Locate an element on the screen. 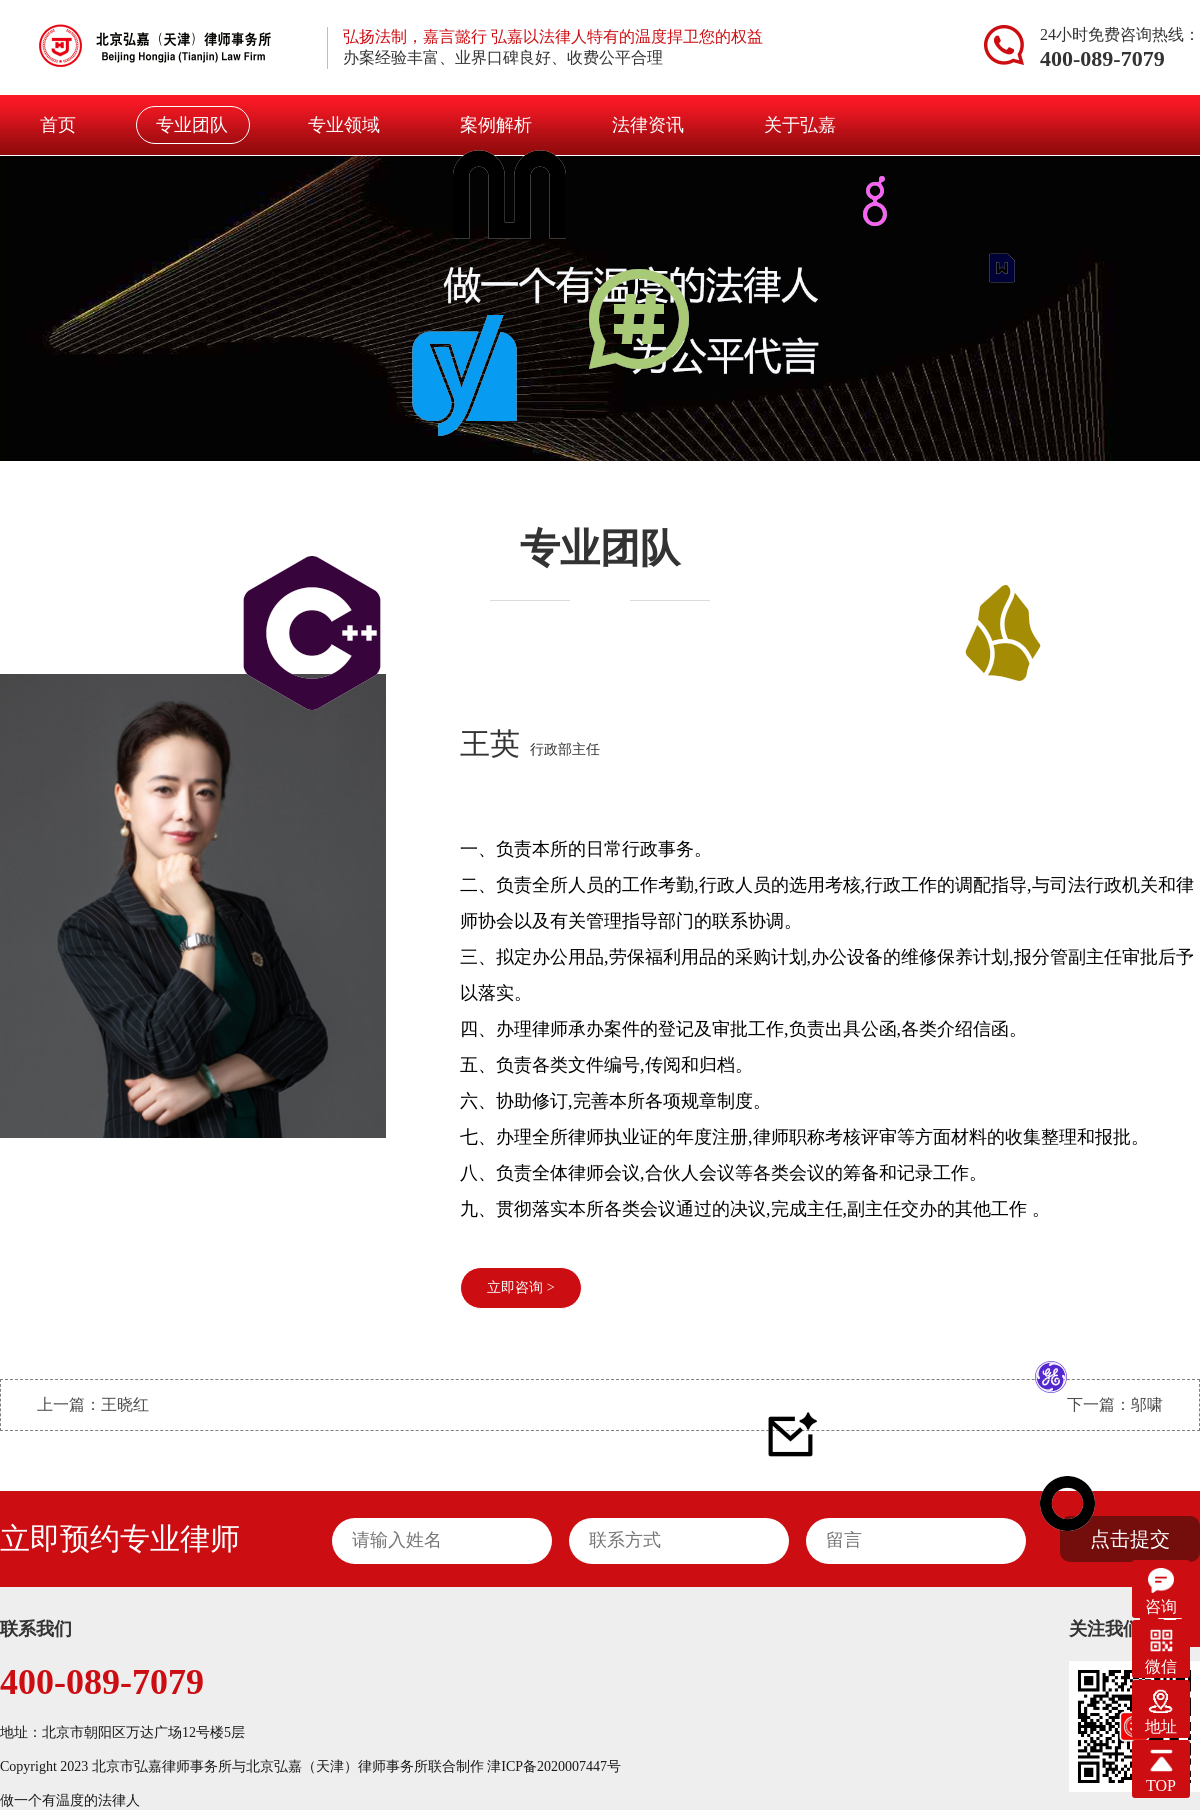 This screenshot has height=1810, width=1200. open a Microsoft Word document is located at coordinates (1002, 268).